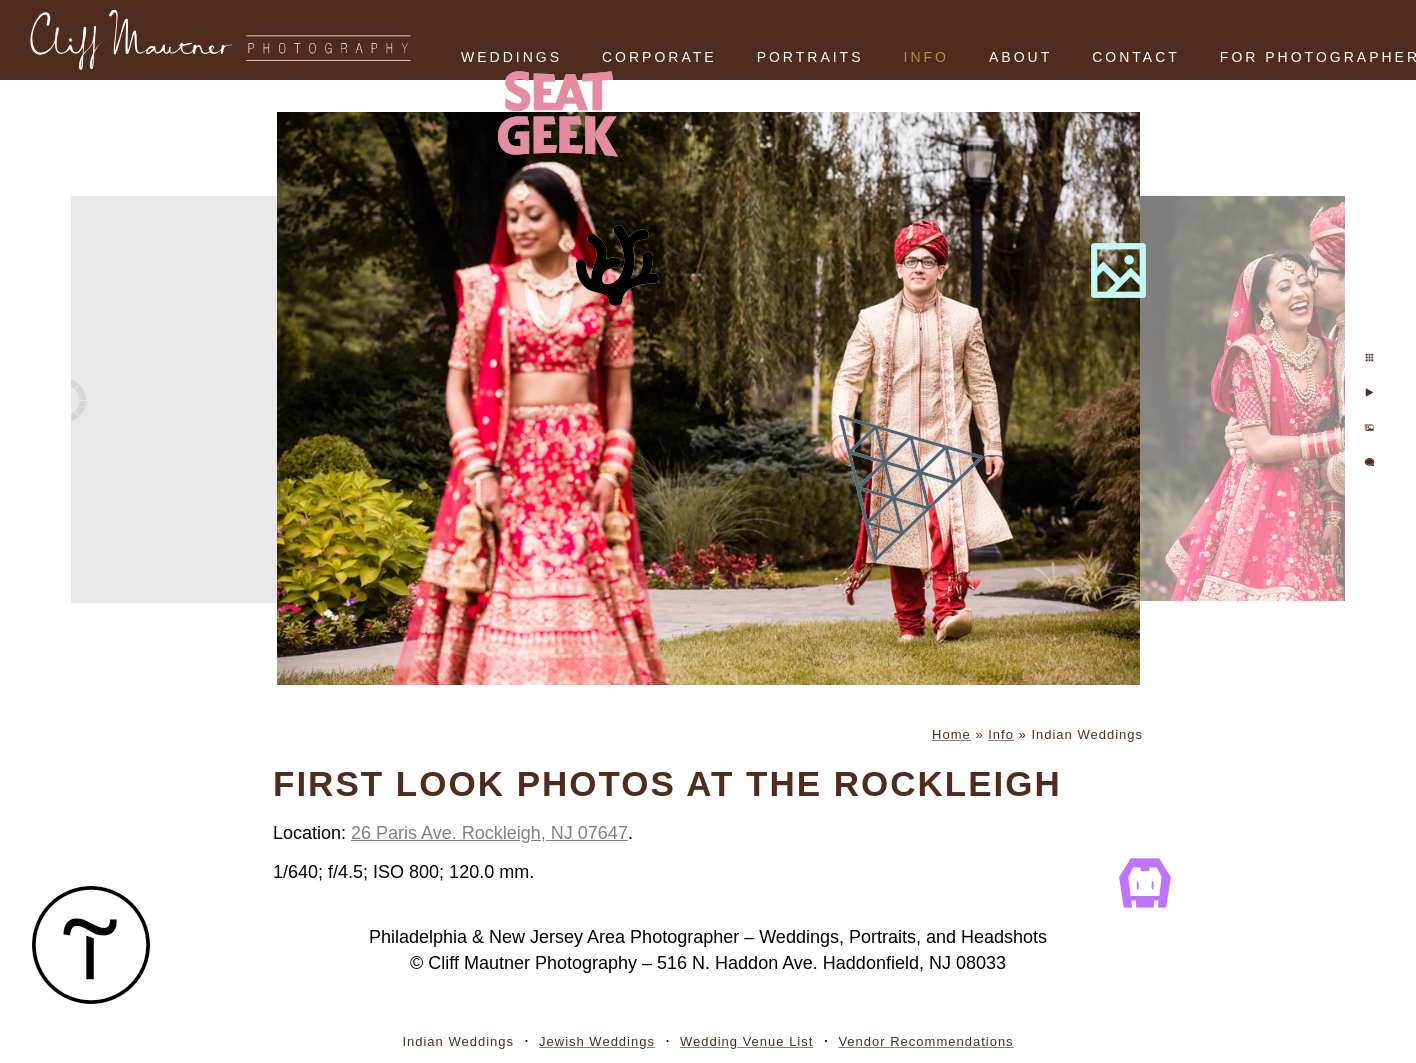  I want to click on three.js library or project branding, so click(911, 488).